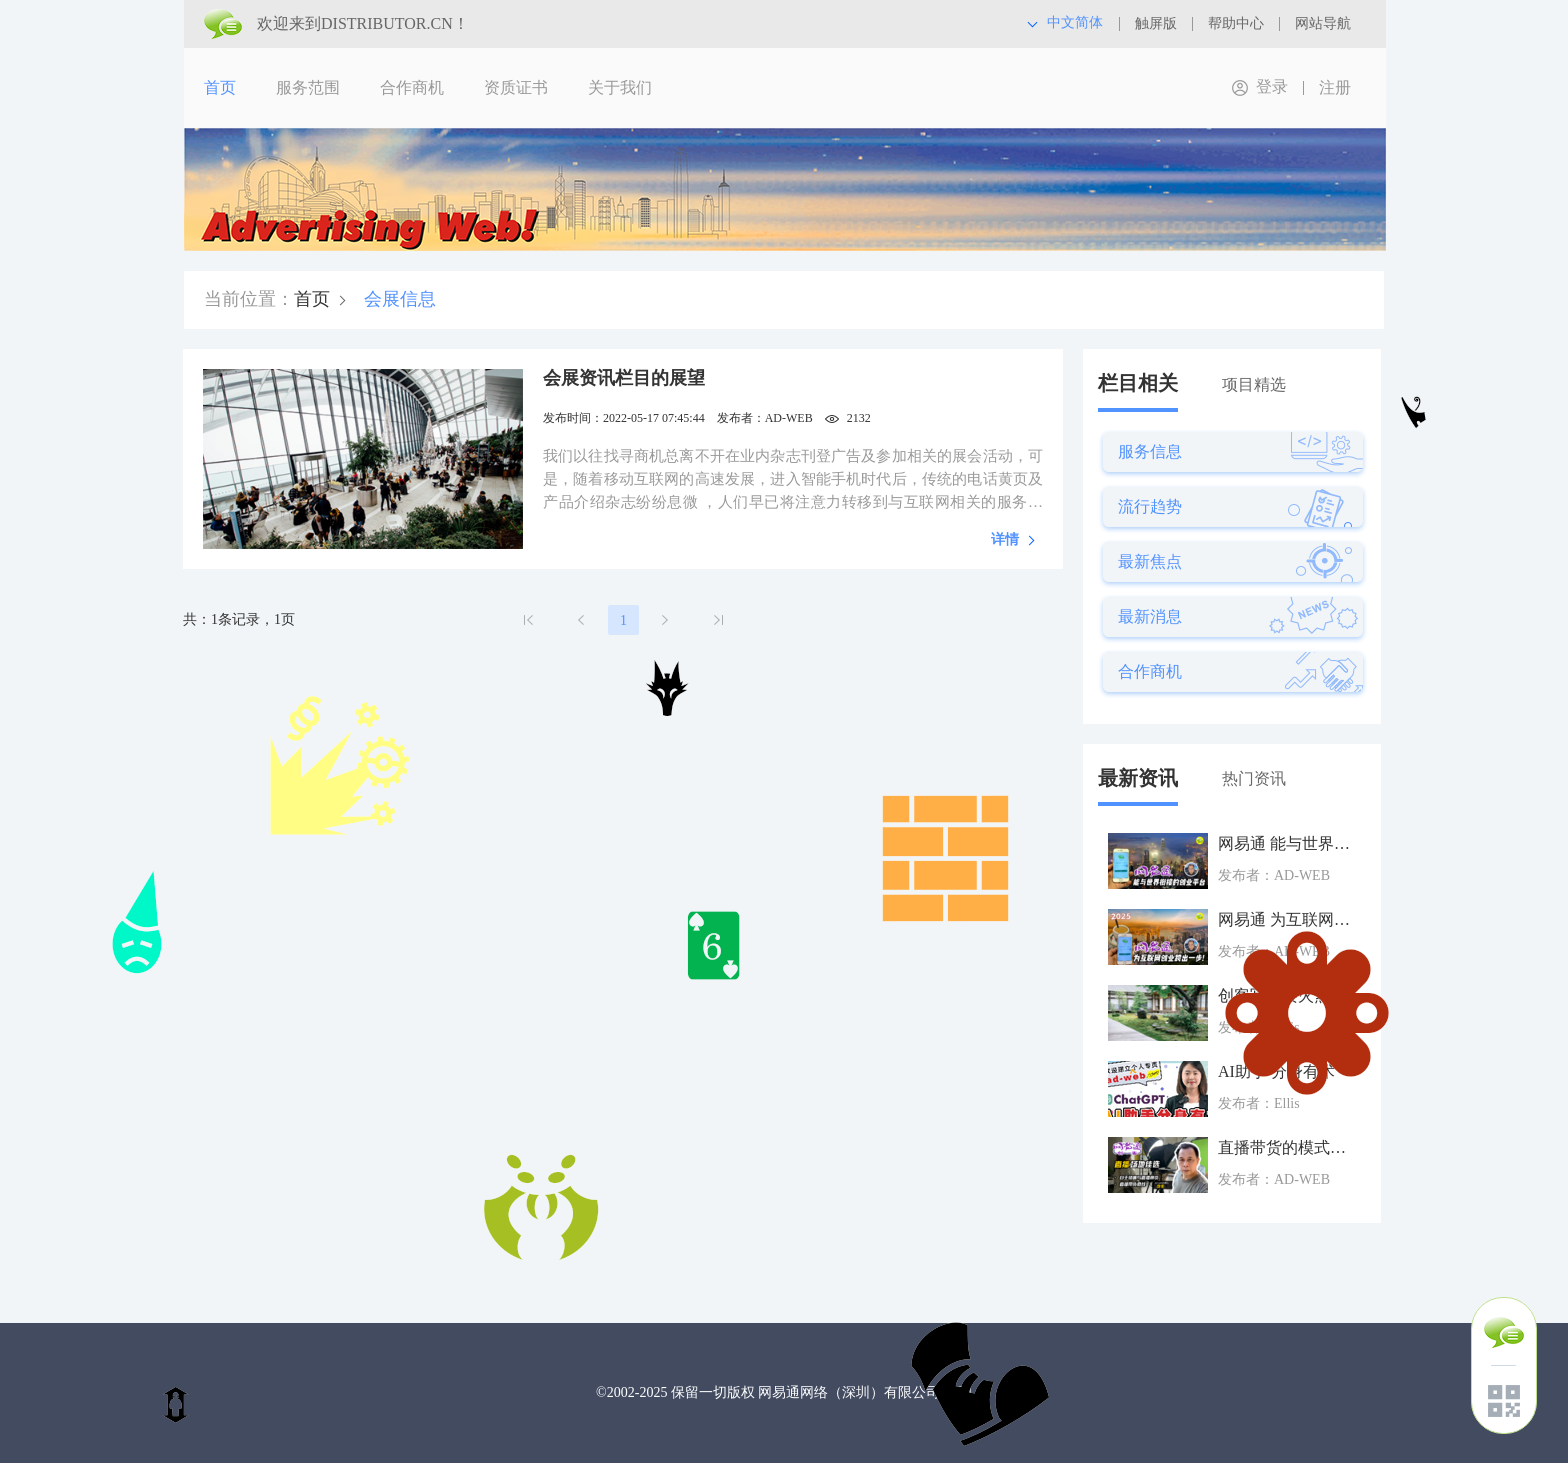  What do you see at coordinates (340, 763) in the screenshot?
I see `indicates a system crash or critical error` at bounding box center [340, 763].